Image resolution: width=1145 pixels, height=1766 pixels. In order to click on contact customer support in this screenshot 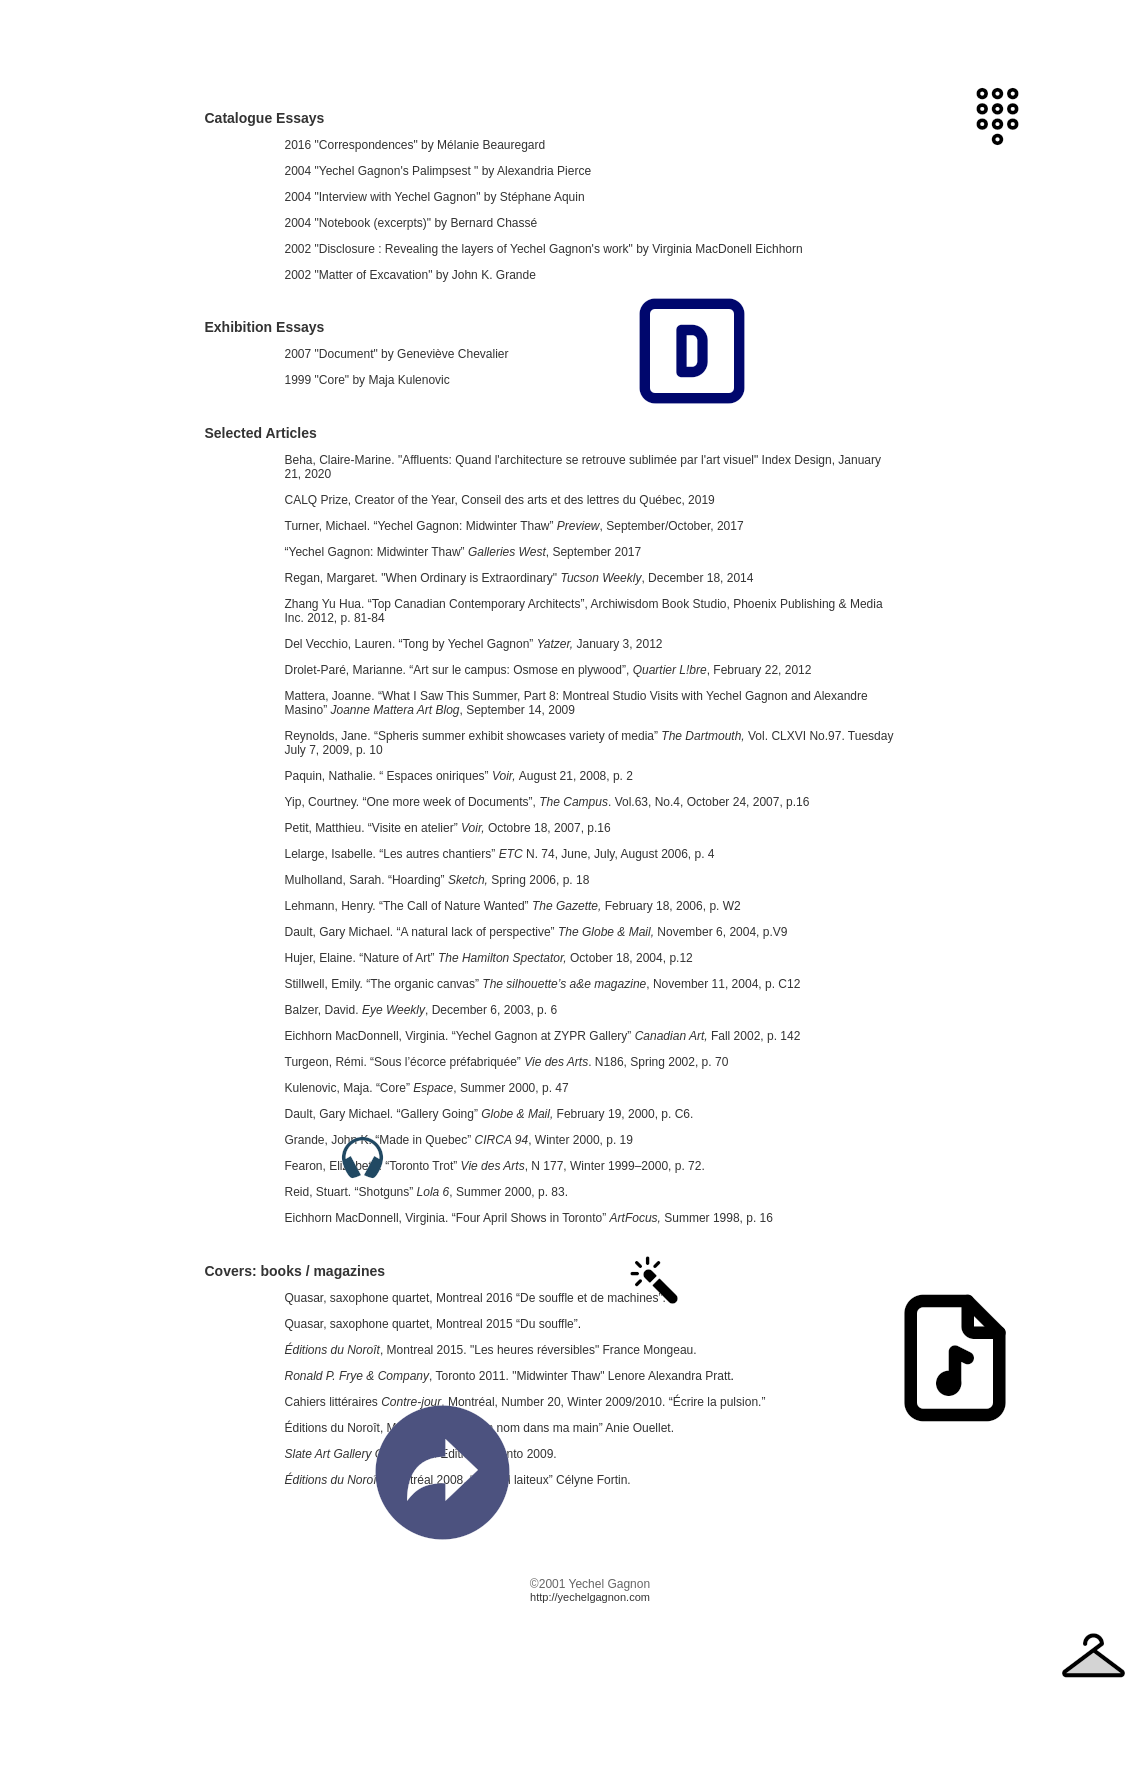, I will do `click(362, 1157)`.